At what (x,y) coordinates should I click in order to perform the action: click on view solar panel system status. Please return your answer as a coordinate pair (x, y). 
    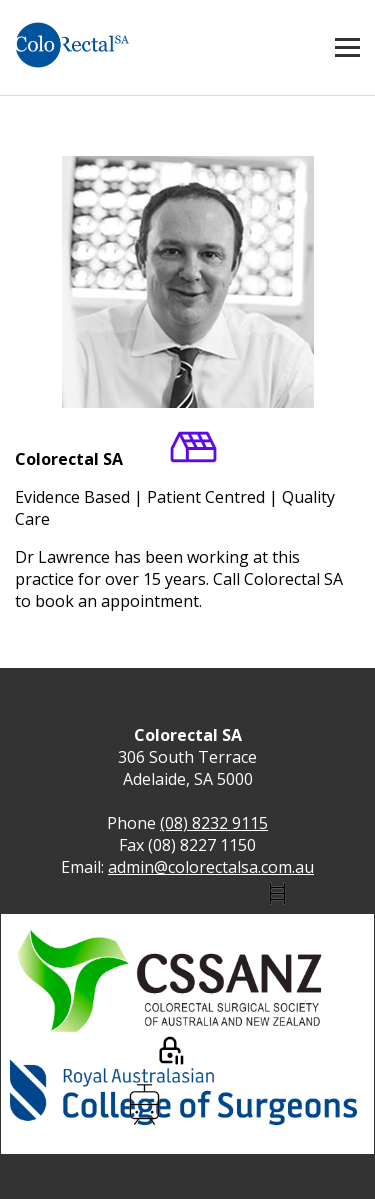
    Looking at the image, I should click on (193, 448).